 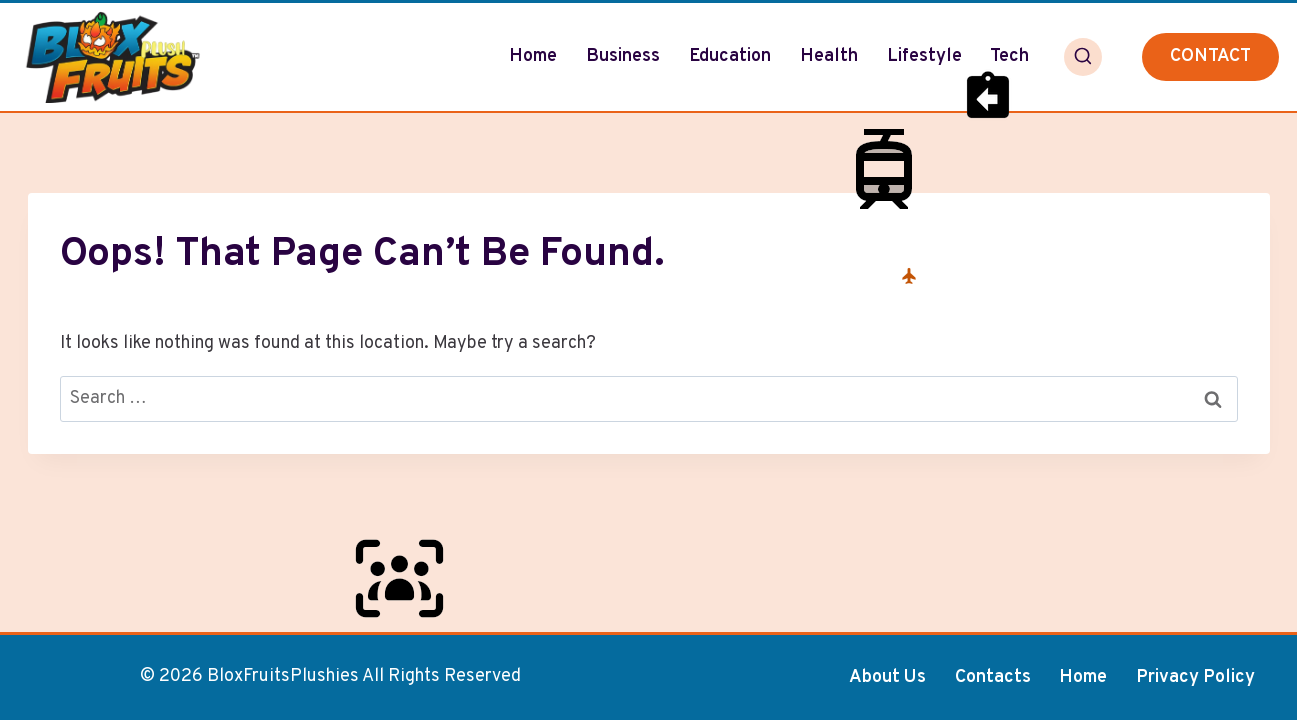 I want to click on book or search for flights, so click(x=909, y=276).